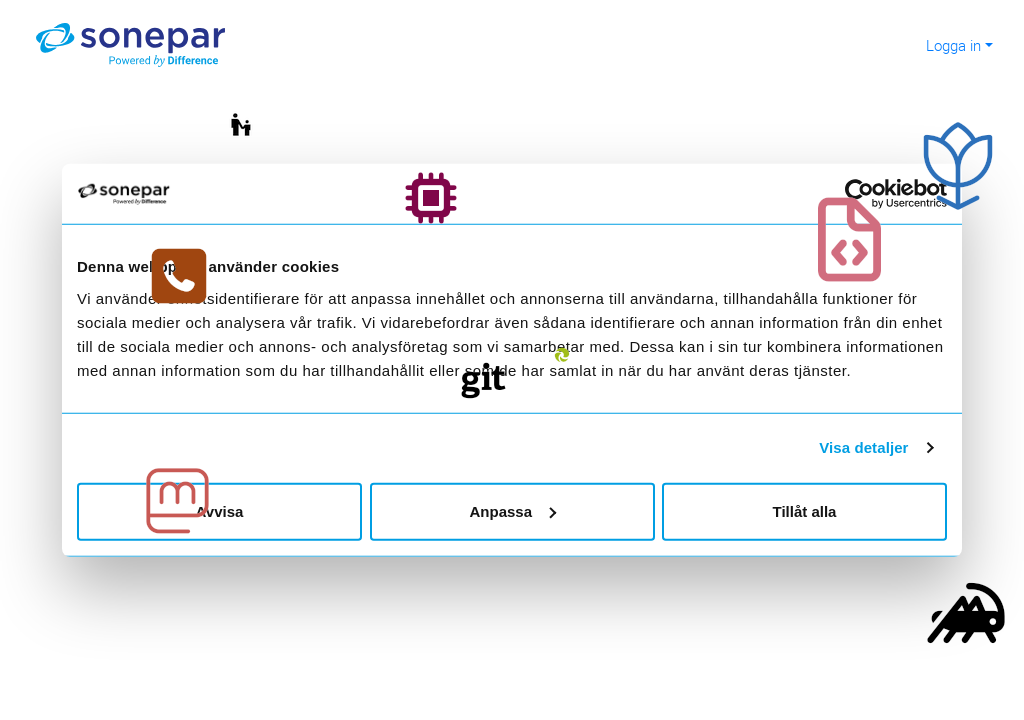 The height and width of the screenshot is (720, 1024). Describe the element at coordinates (177, 499) in the screenshot. I see `open mastodon app` at that location.